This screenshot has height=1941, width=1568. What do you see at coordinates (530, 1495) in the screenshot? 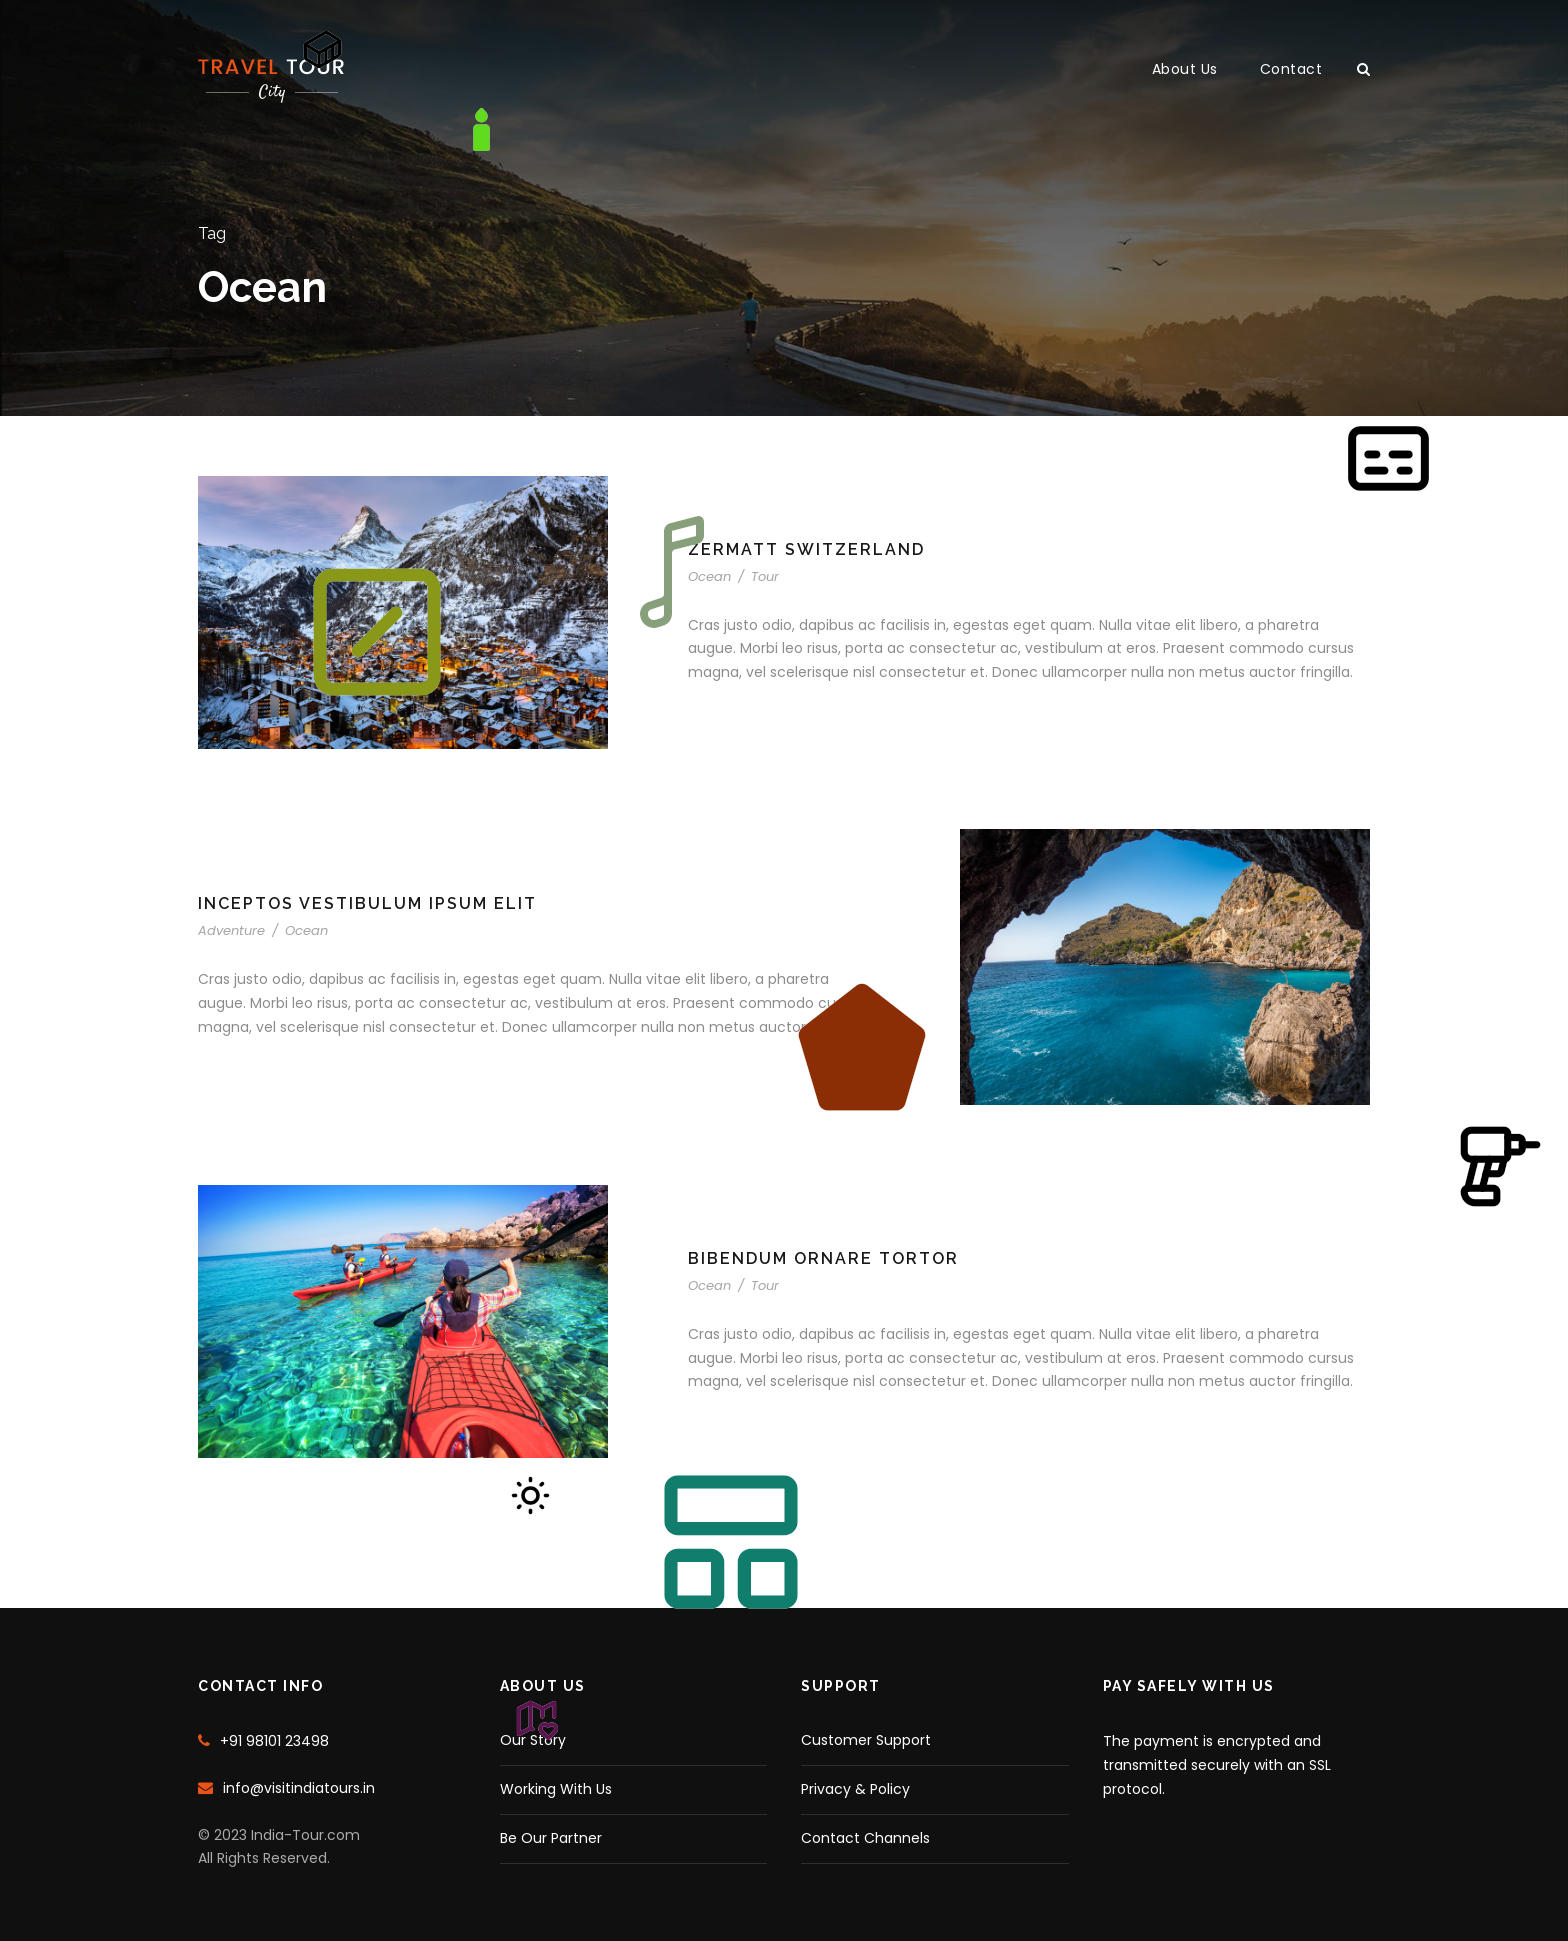
I see `switch to light mode` at bounding box center [530, 1495].